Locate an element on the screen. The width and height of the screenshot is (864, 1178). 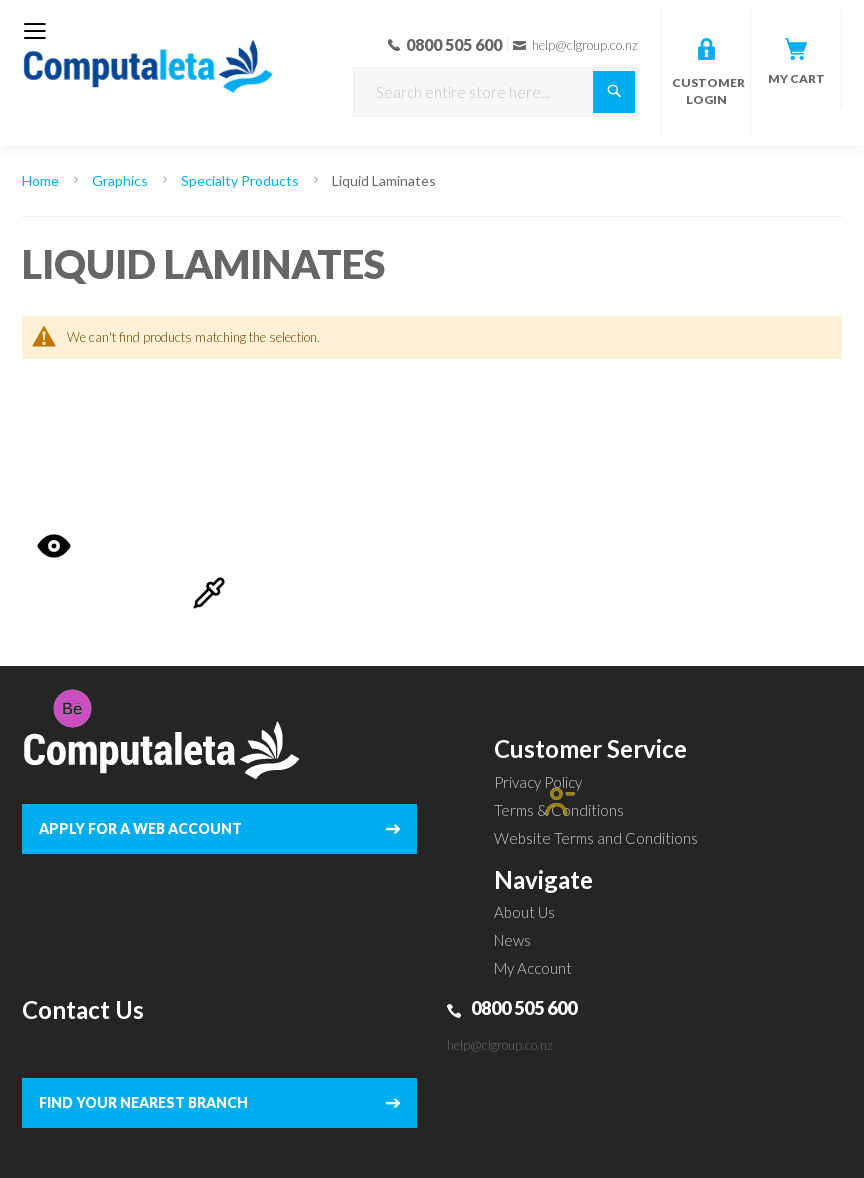
select a color from the canvas is located at coordinates (209, 593).